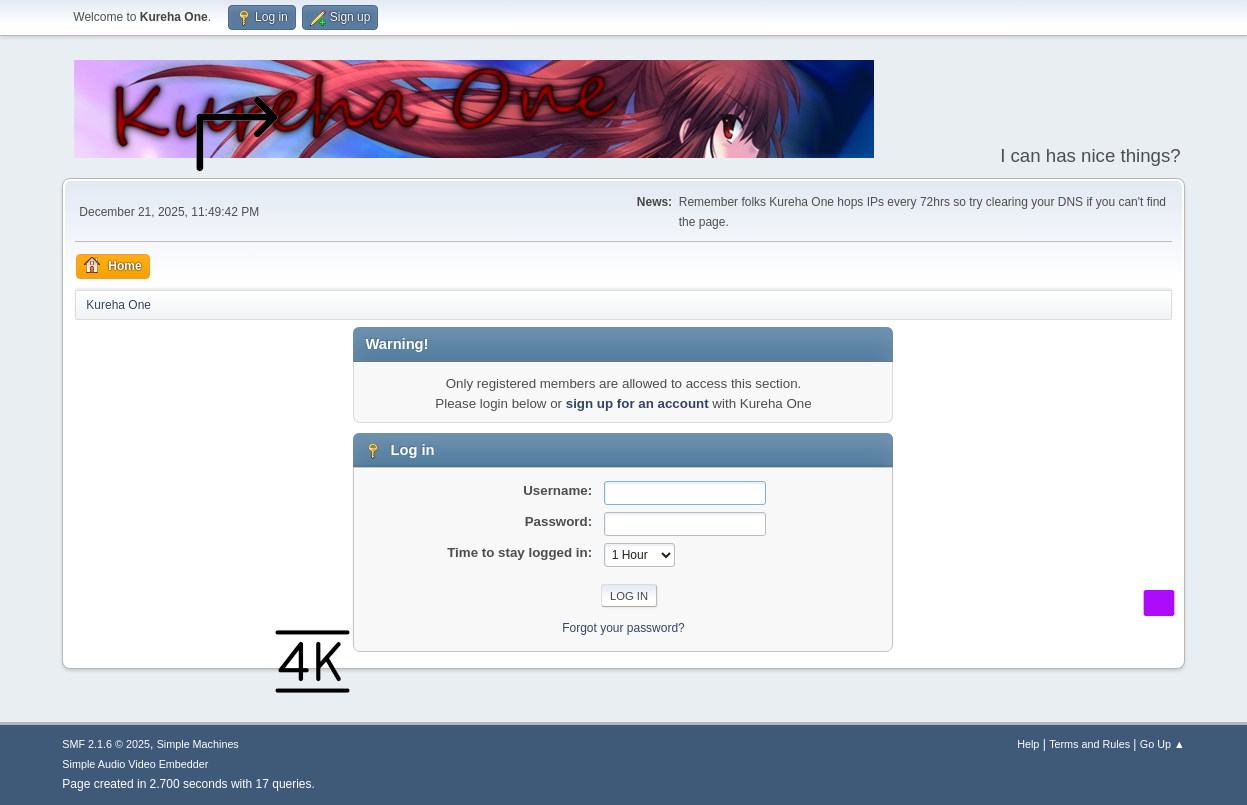 This screenshot has height=805, width=1247. What do you see at coordinates (312, 661) in the screenshot?
I see `indicates 4K video resolution quality` at bounding box center [312, 661].